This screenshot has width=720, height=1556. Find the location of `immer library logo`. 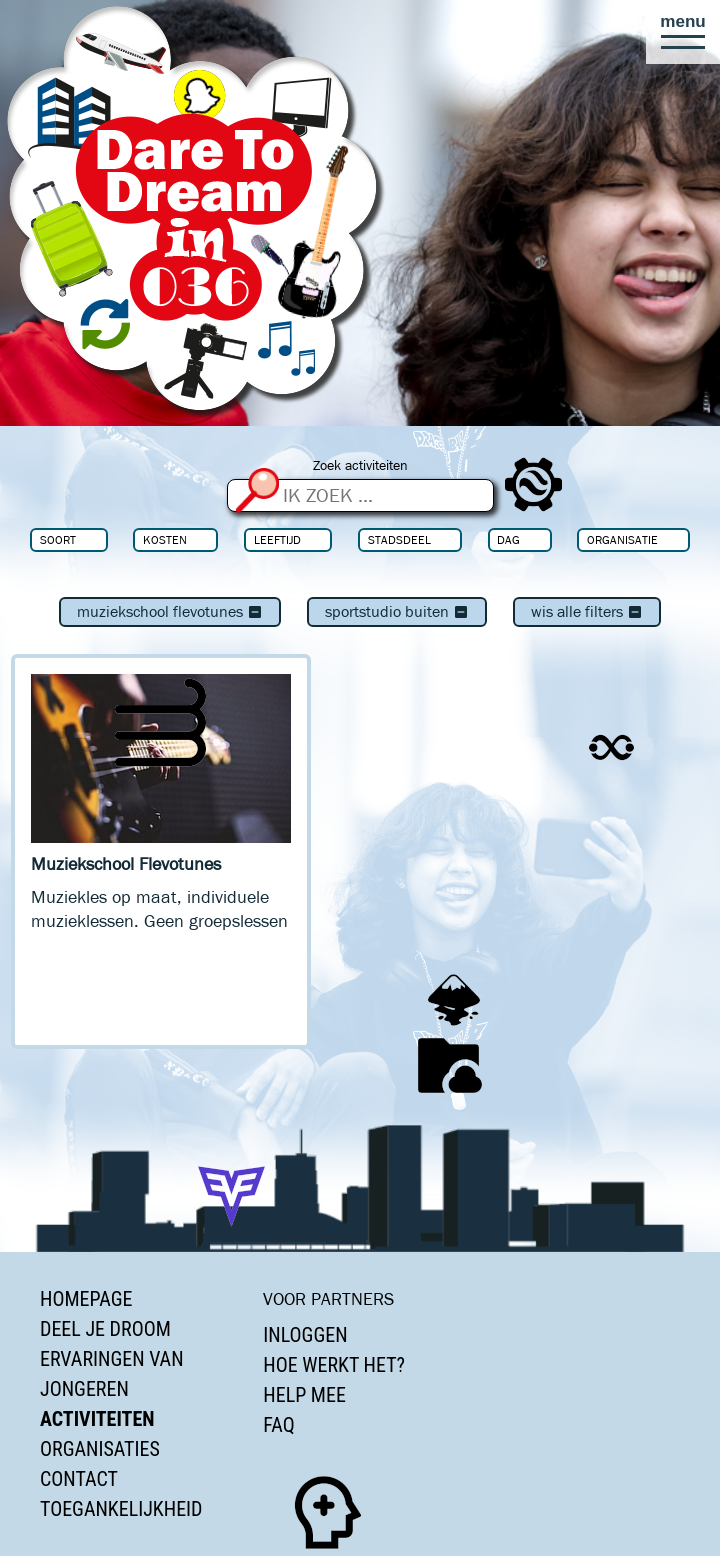

immer library logo is located at coordinates (611, 747).